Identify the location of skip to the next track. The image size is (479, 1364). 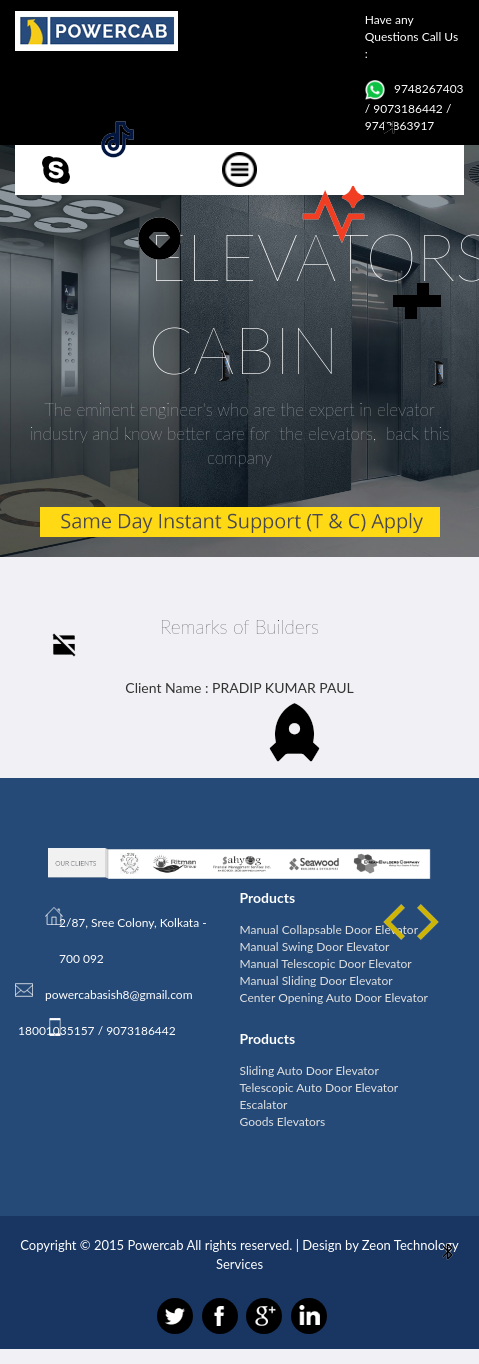
(389, 127).